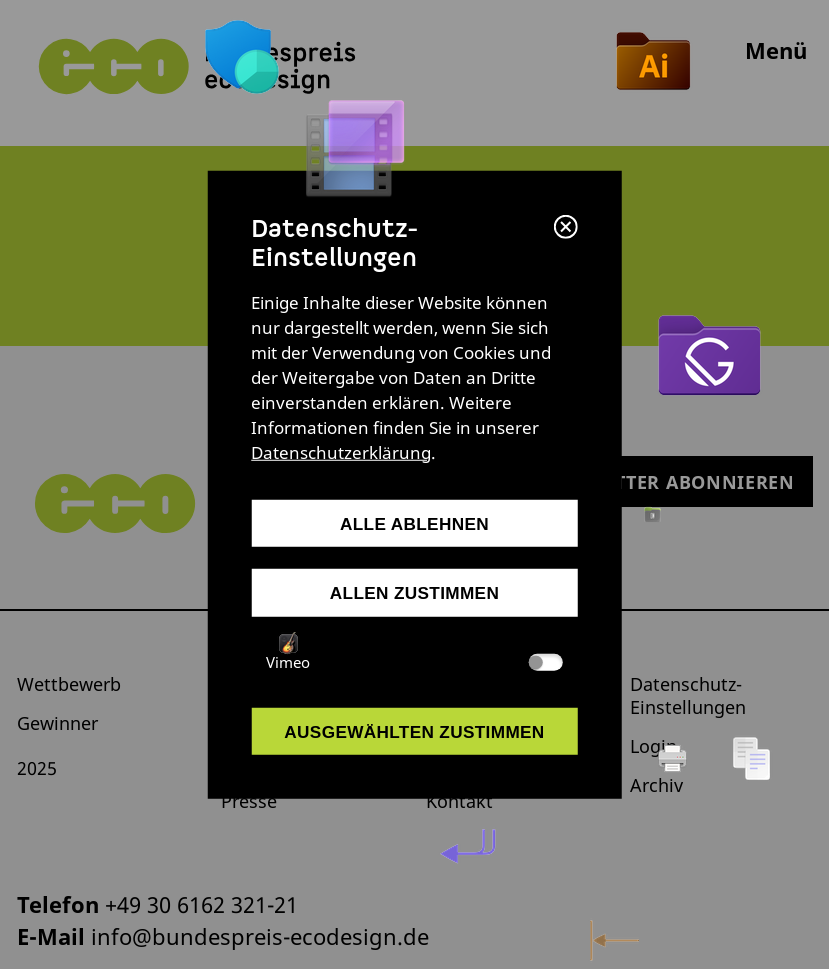  Describe the element at coordinates (652, 514) in the screenshot. I see `open templates folder` at that location.